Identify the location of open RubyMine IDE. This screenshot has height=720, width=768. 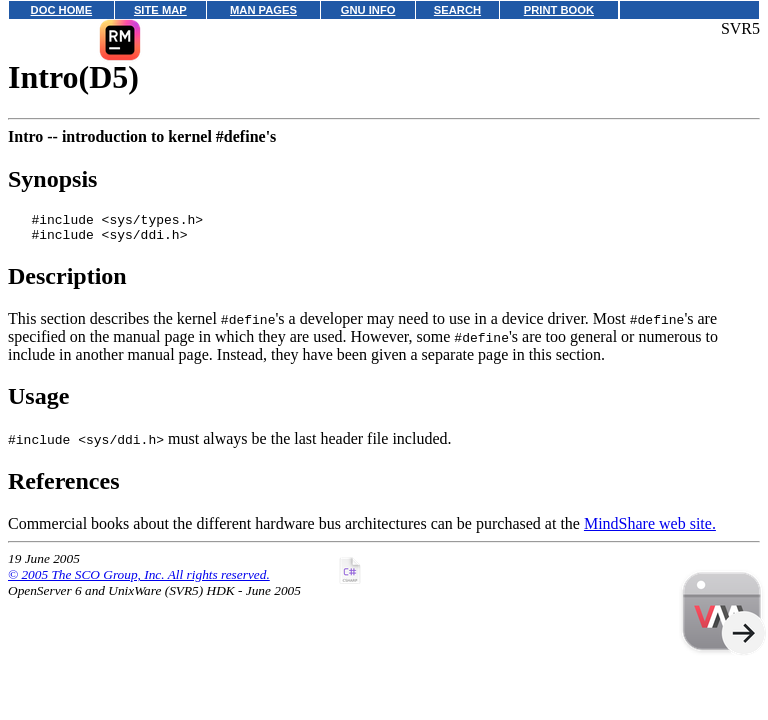
(120, 40).